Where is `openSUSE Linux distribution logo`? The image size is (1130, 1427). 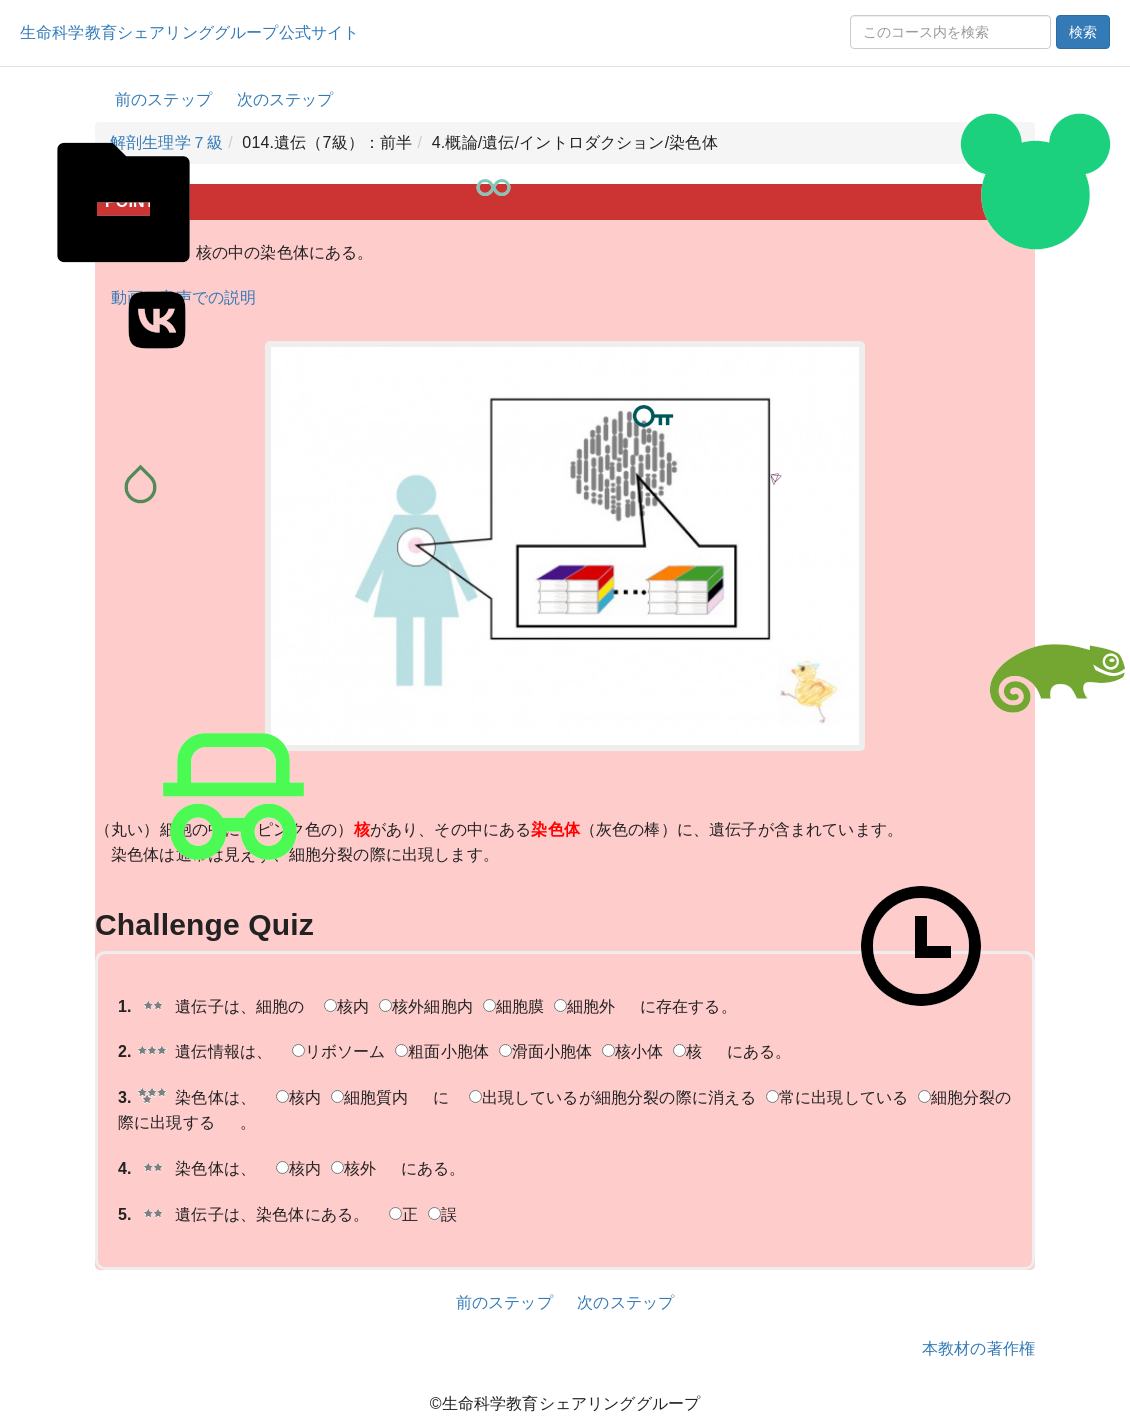
openSUSE Linux distribution logo is located at coordinates (1057, 678).